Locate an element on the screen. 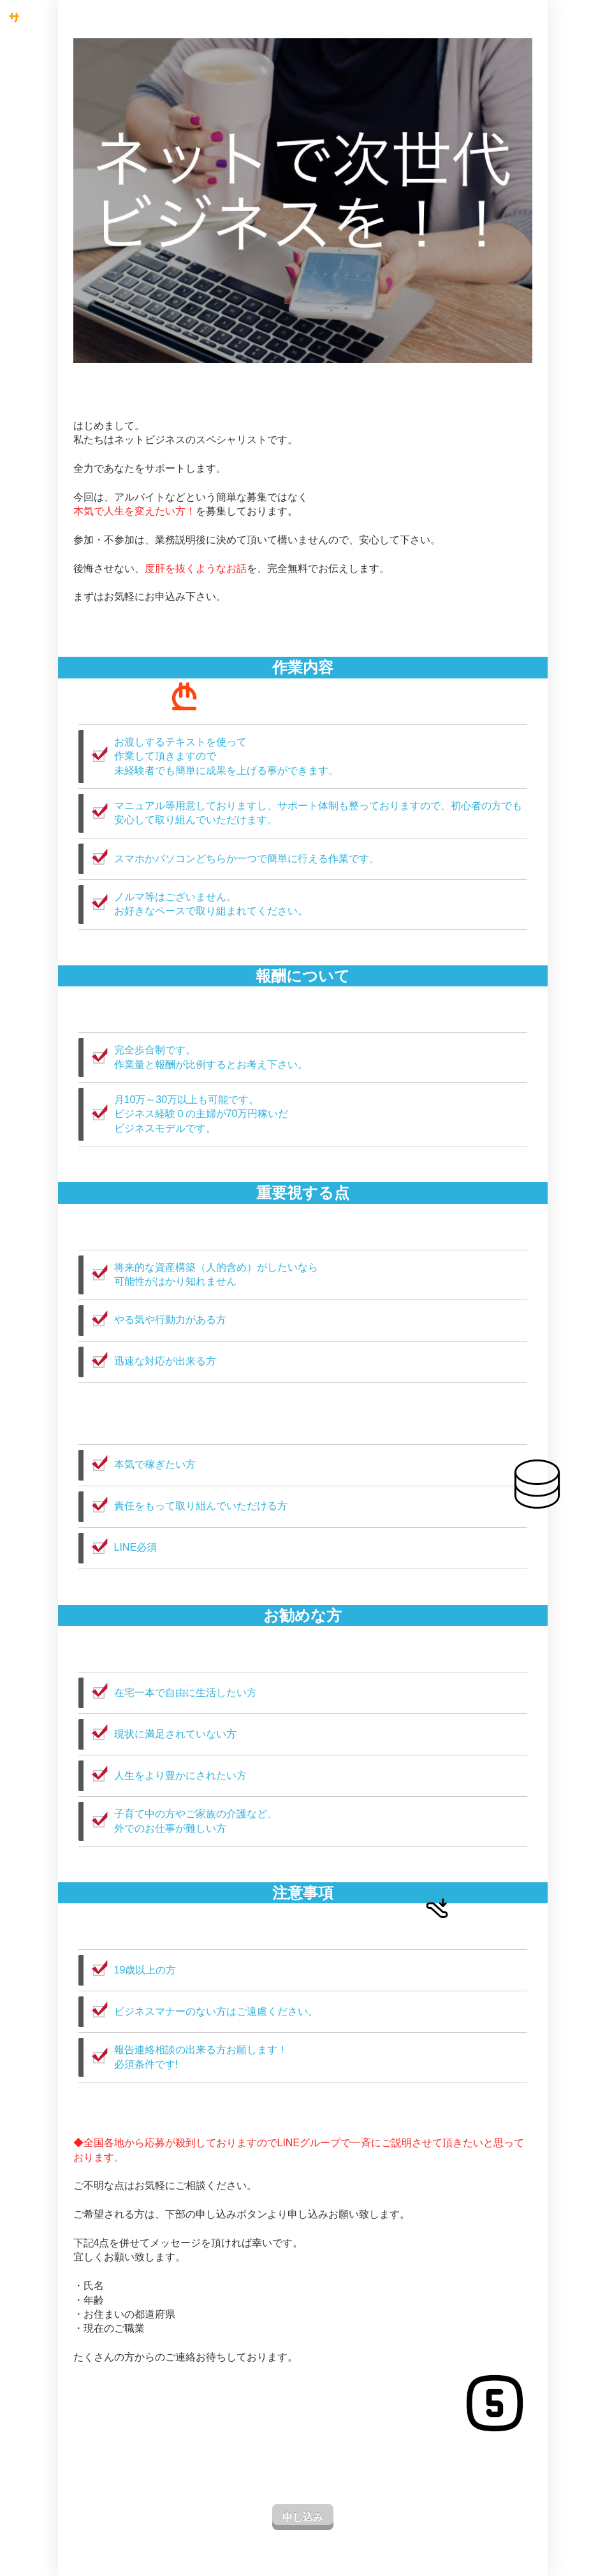  indicates Georgian lari currency is located at coordinates (184, 696).